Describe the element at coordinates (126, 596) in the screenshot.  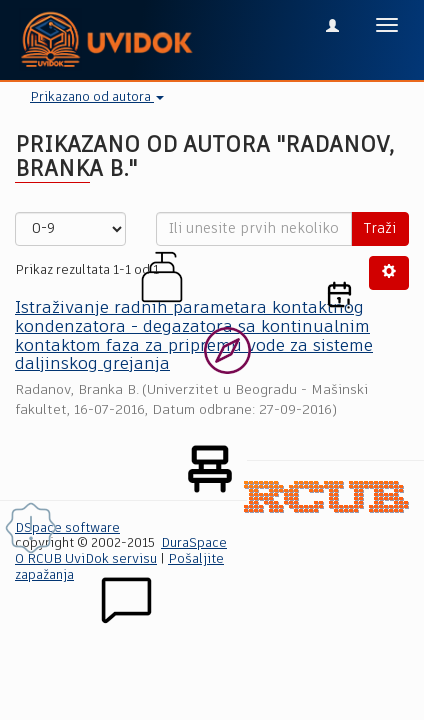
I see `open chat or messaging` at that location.